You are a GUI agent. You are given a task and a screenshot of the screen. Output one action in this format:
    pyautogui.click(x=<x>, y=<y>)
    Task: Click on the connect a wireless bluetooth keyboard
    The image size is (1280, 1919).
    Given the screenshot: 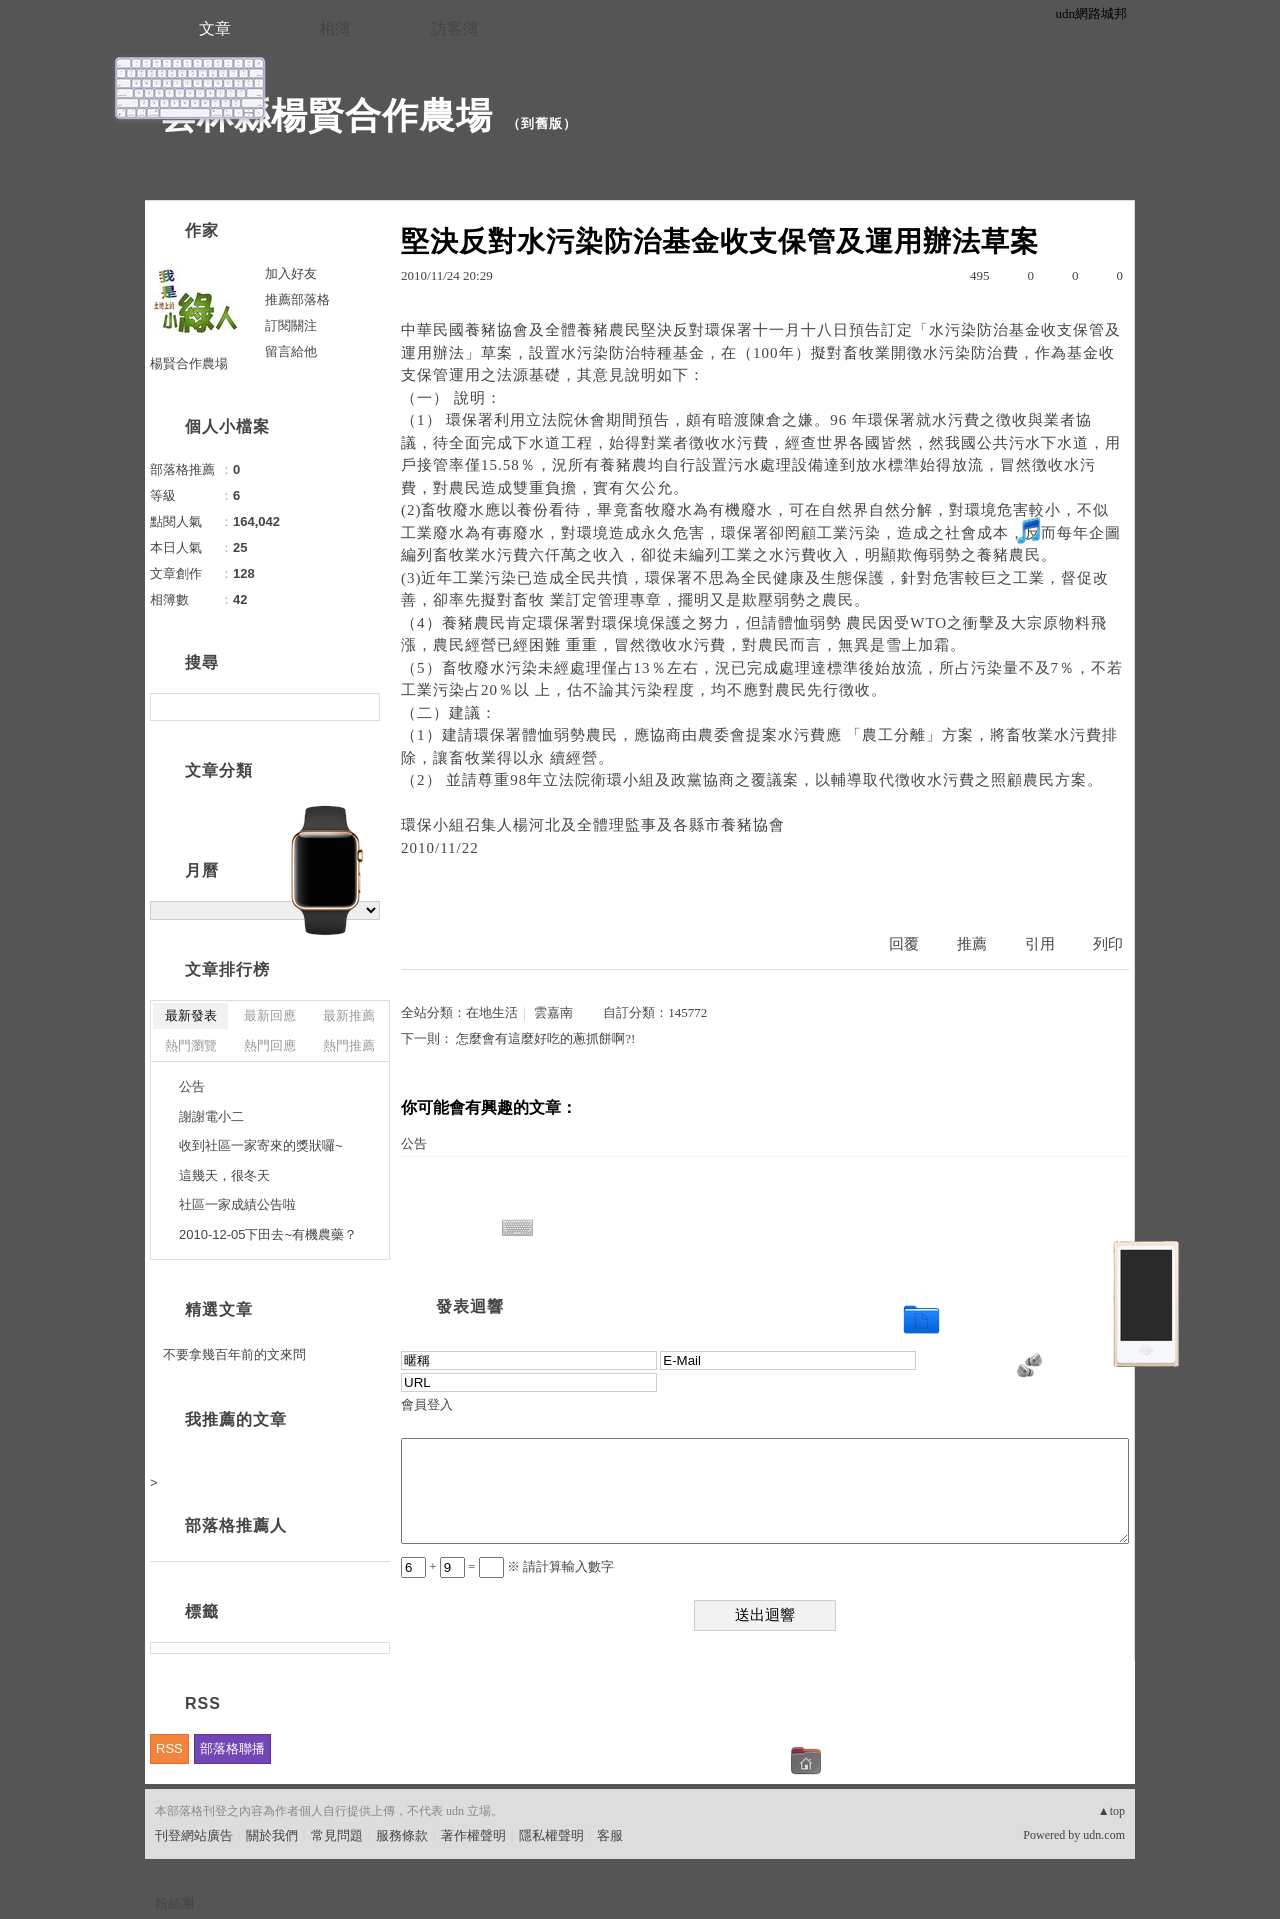 What is the action you would take?
    pyautogui.click(x=190, y=88)
    